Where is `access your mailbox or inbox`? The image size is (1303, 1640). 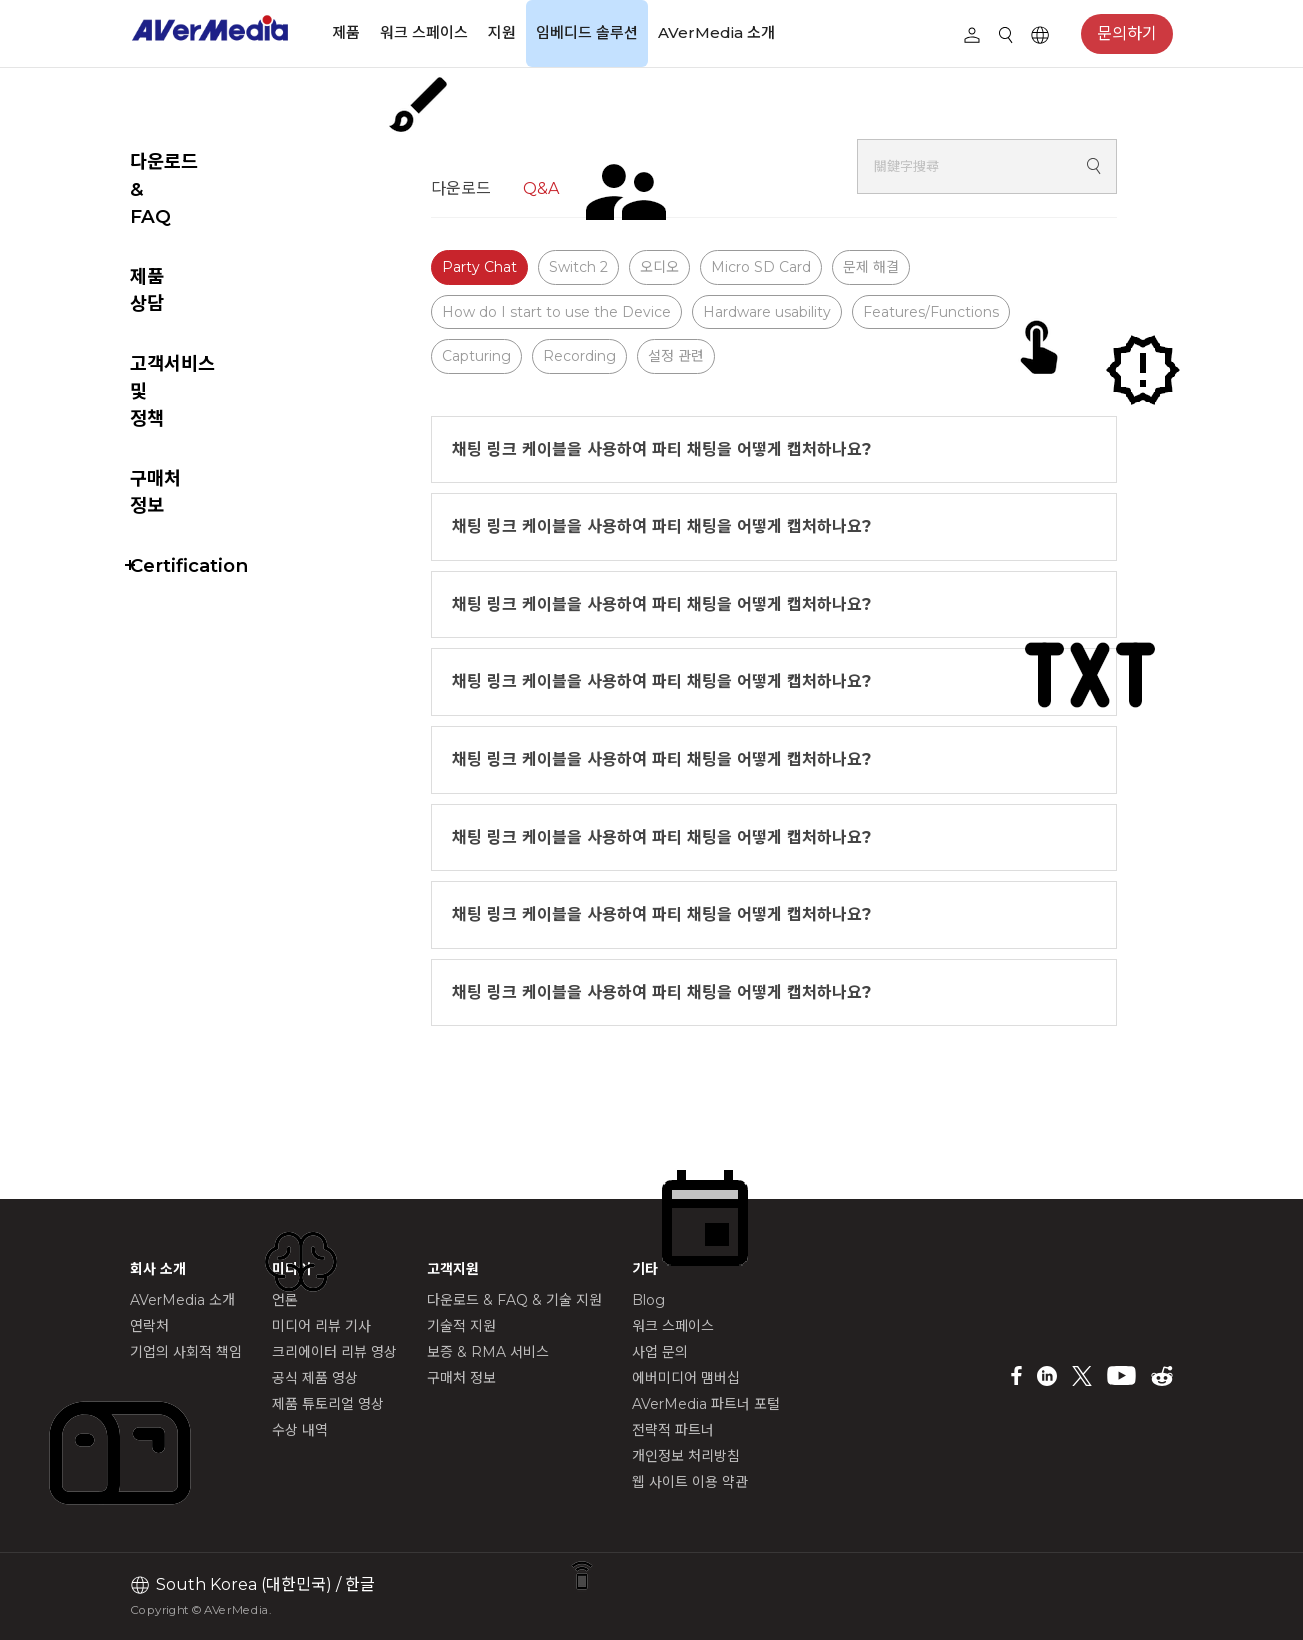 access your mailbox or inbox is located at coordinates (120, 1453).